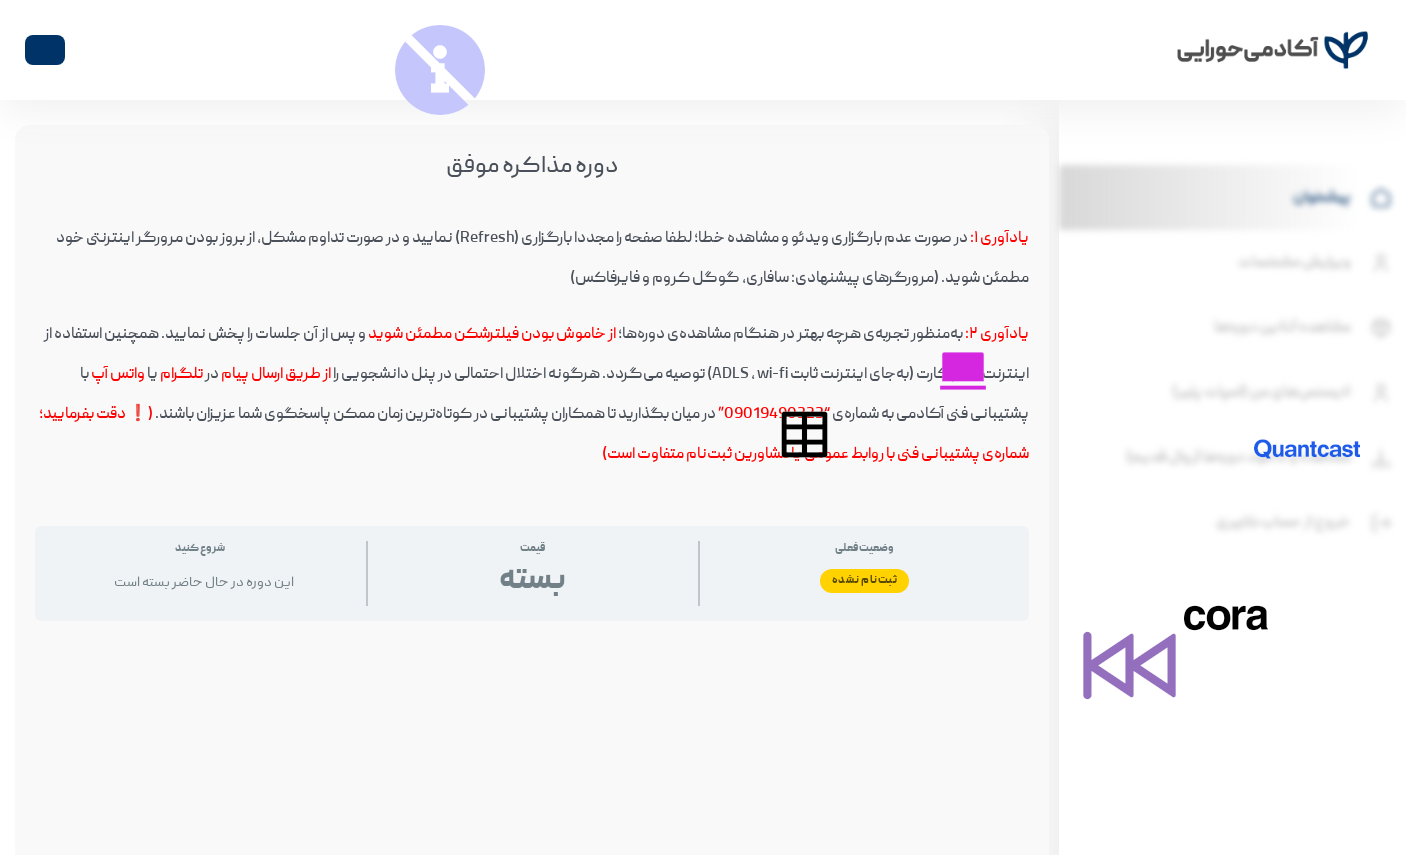 This screenshot has width=1406, height=855. Describe the element at coordinates (1226, 618) in the screenshot. I see `Cora brand logo` at that location.